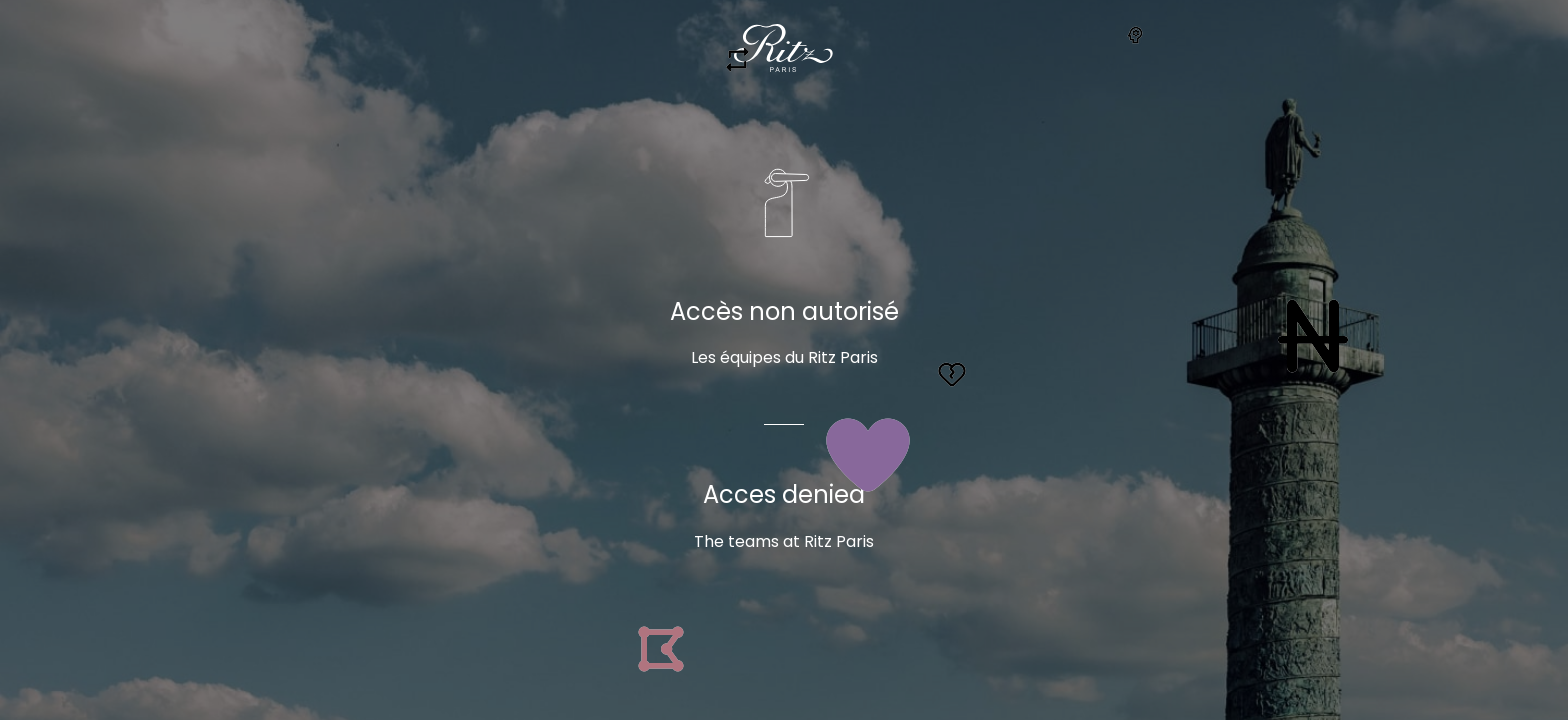  What do you see at coordinates (661, 649) in the screenshot?
I see `create or edit vector polygon shape` at bounding box center [661, 649].